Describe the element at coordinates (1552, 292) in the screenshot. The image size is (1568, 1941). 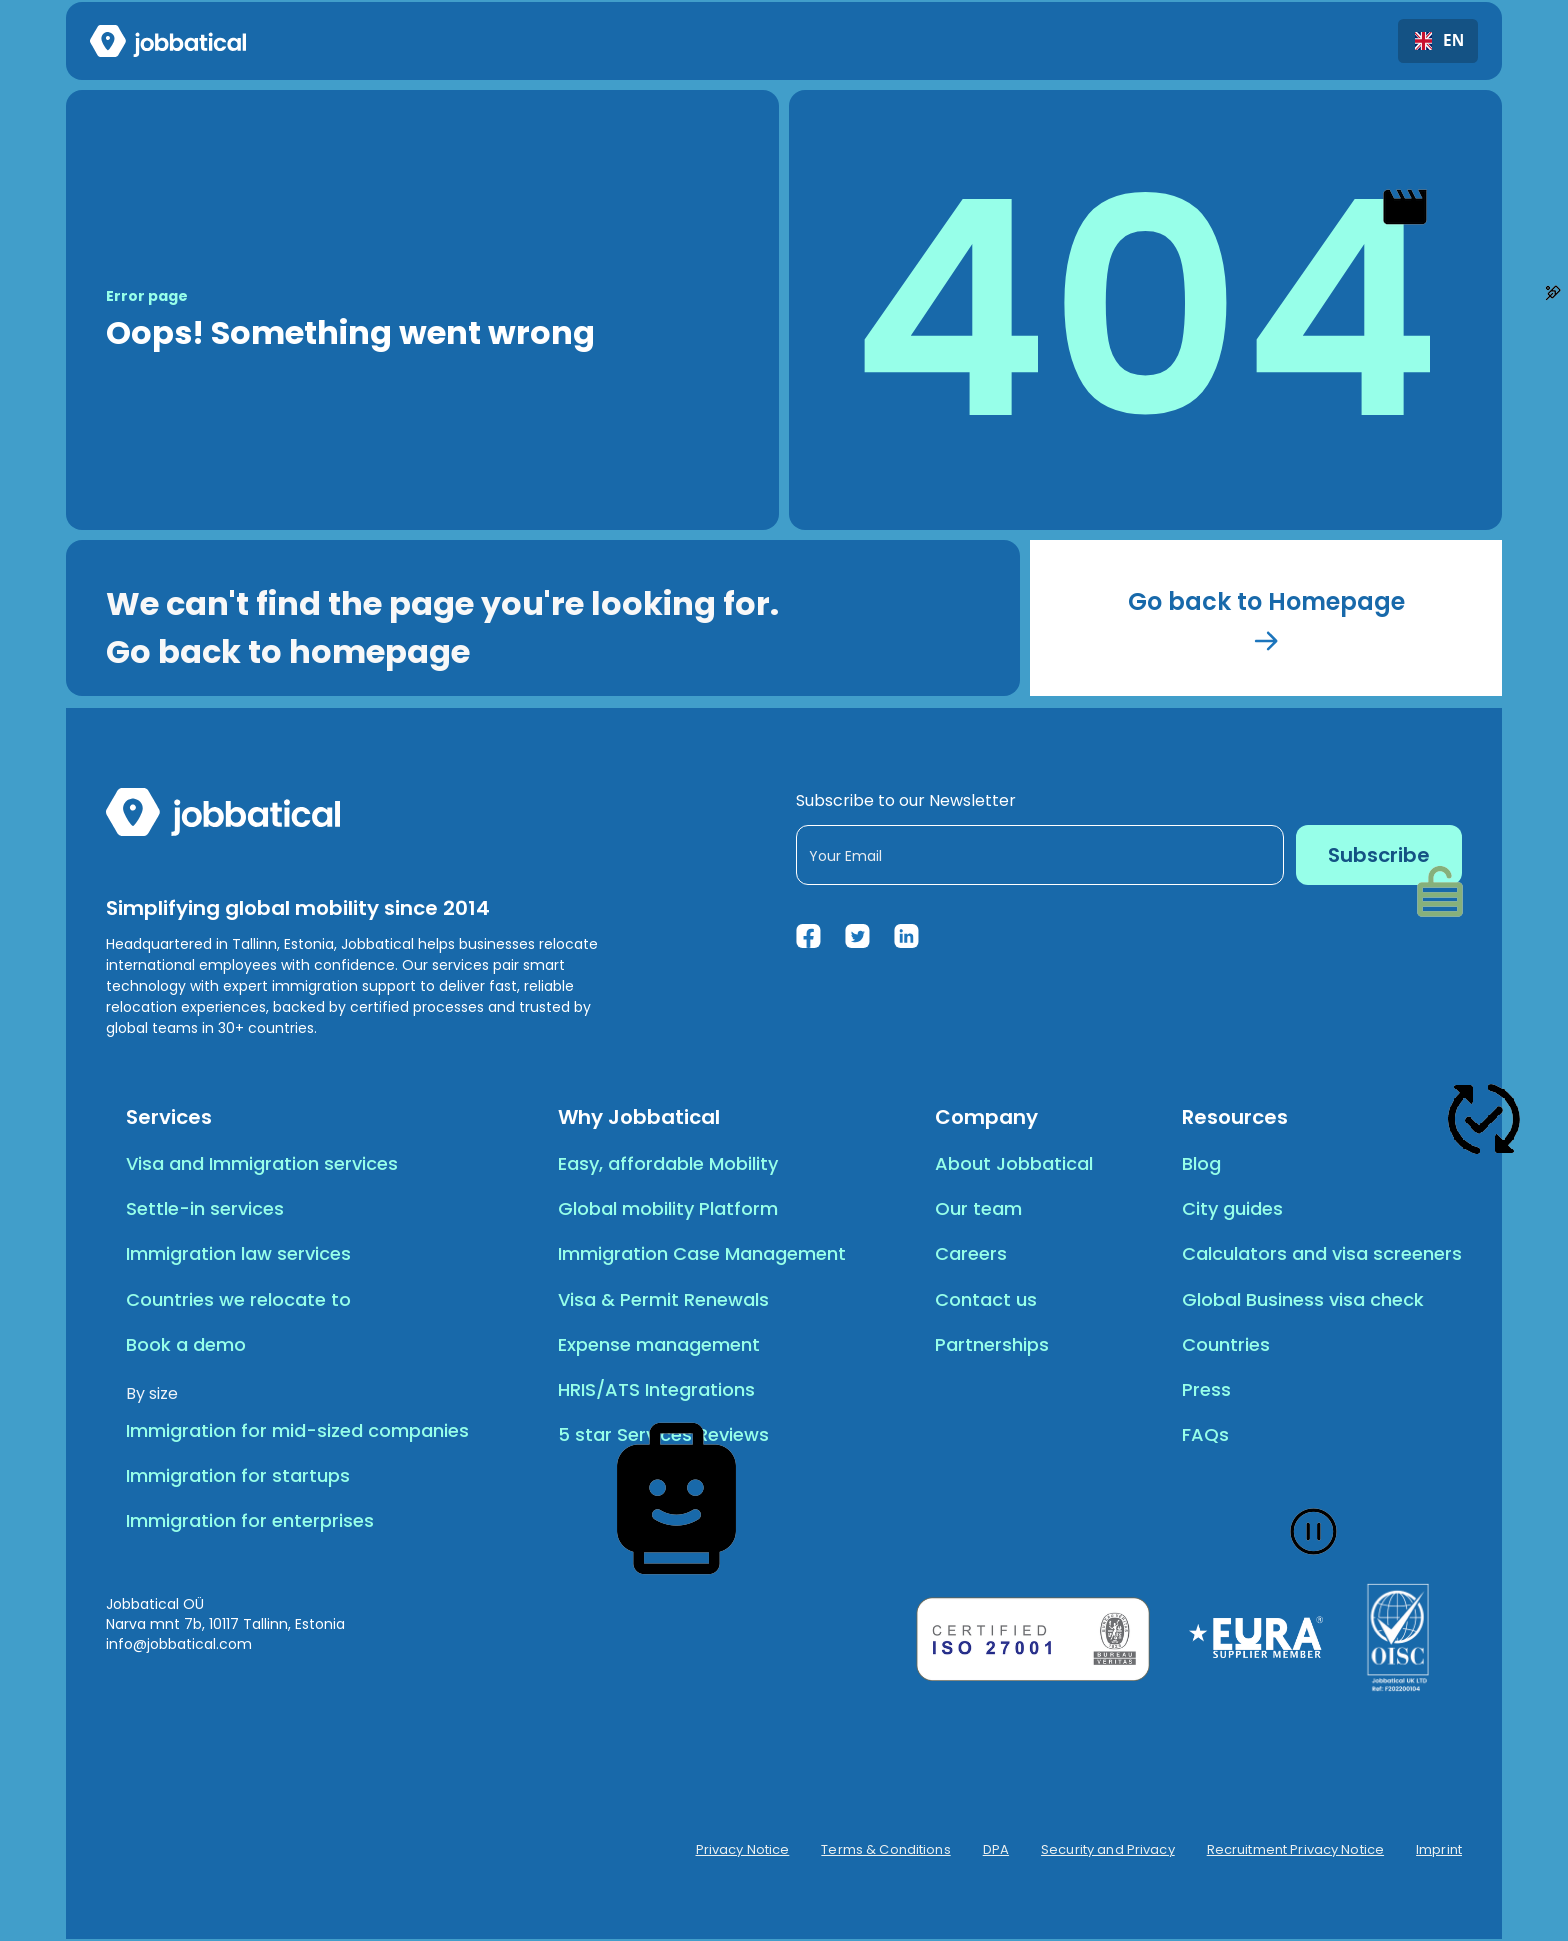
I see `access cricket sports scores or content` at that location.